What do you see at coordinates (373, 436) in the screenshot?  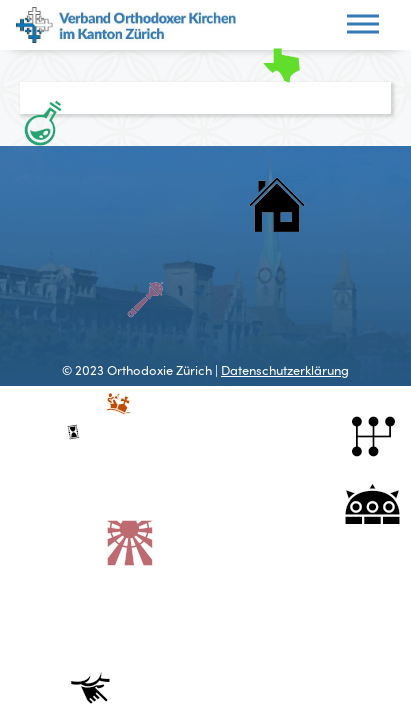 I see `select manual transmission mode` at bounding box center [373, 436].